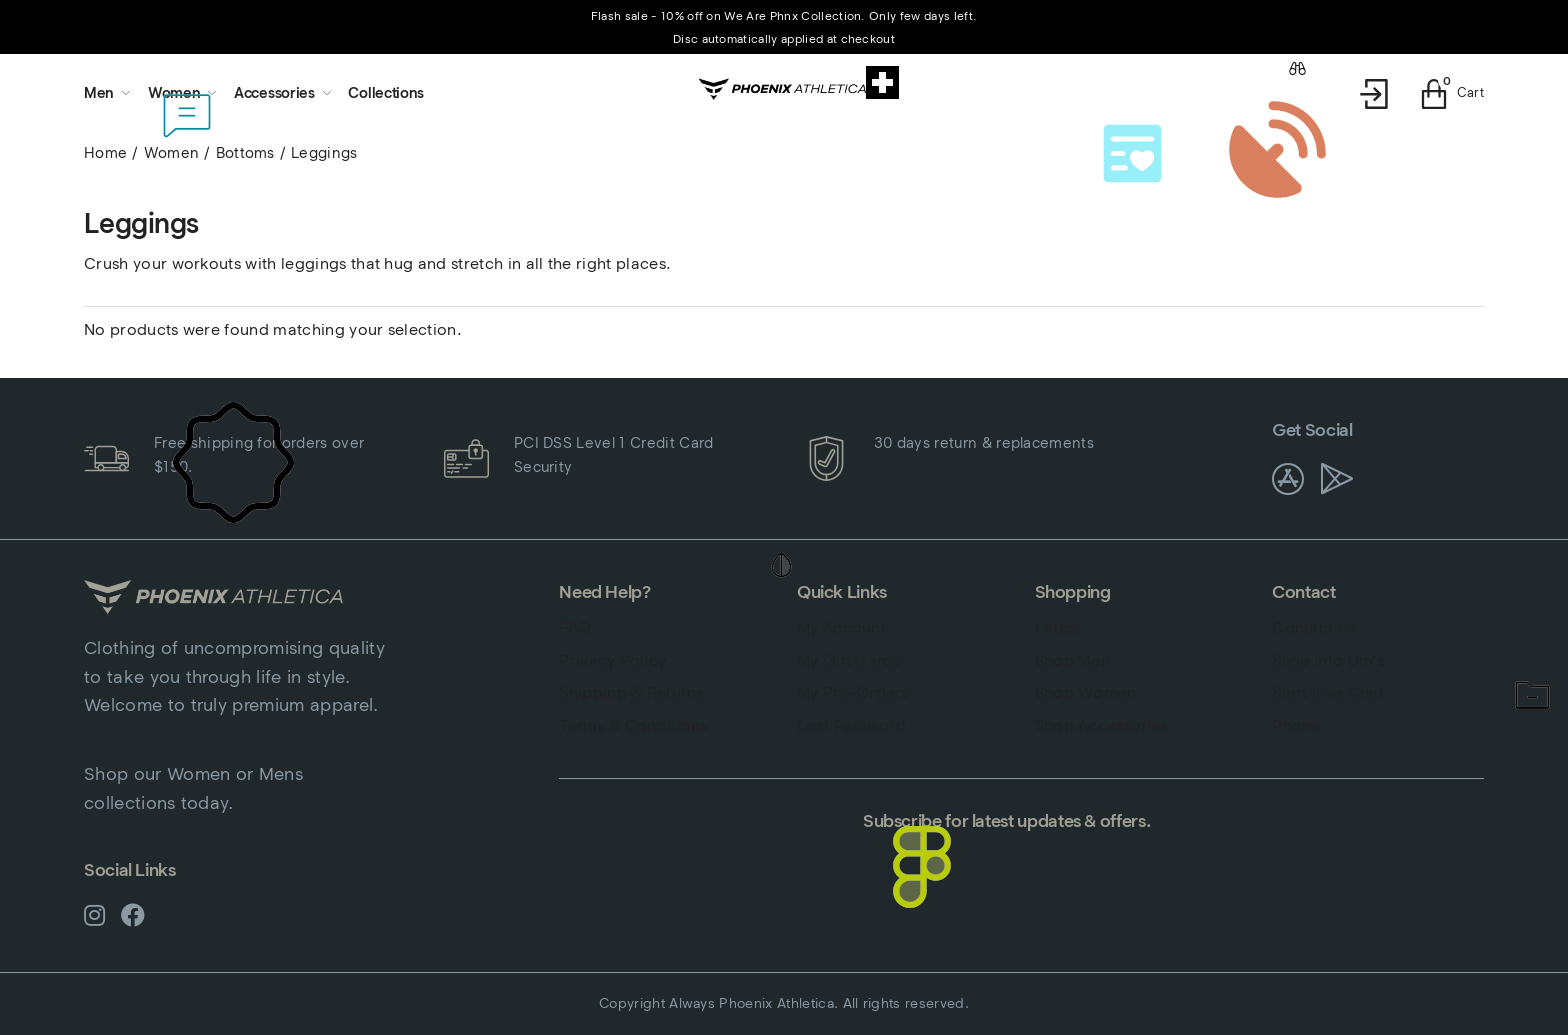 Image resolution: width=1568 pixels, height=1035 pixels. I want to click on find nearby hospitals or medical facilities, so click(882, 82).